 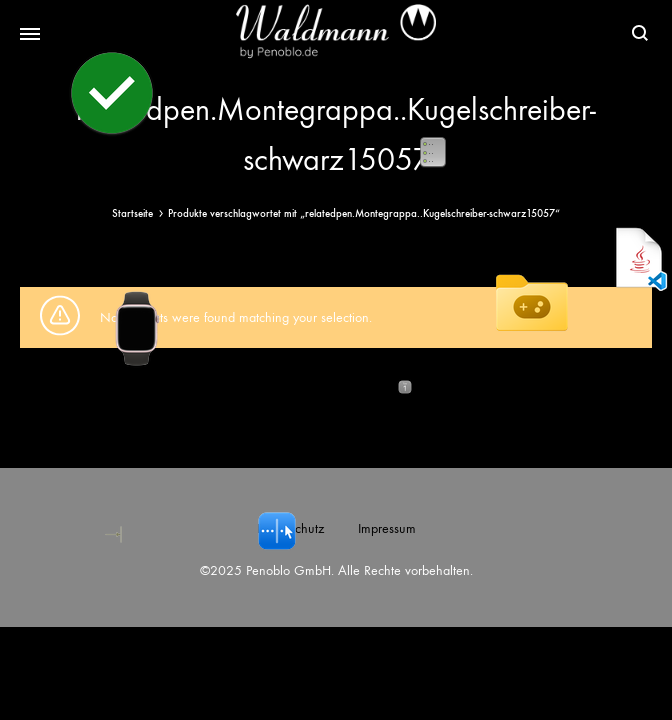 I want to click on open the calendar app, so click(x=405, y=387).